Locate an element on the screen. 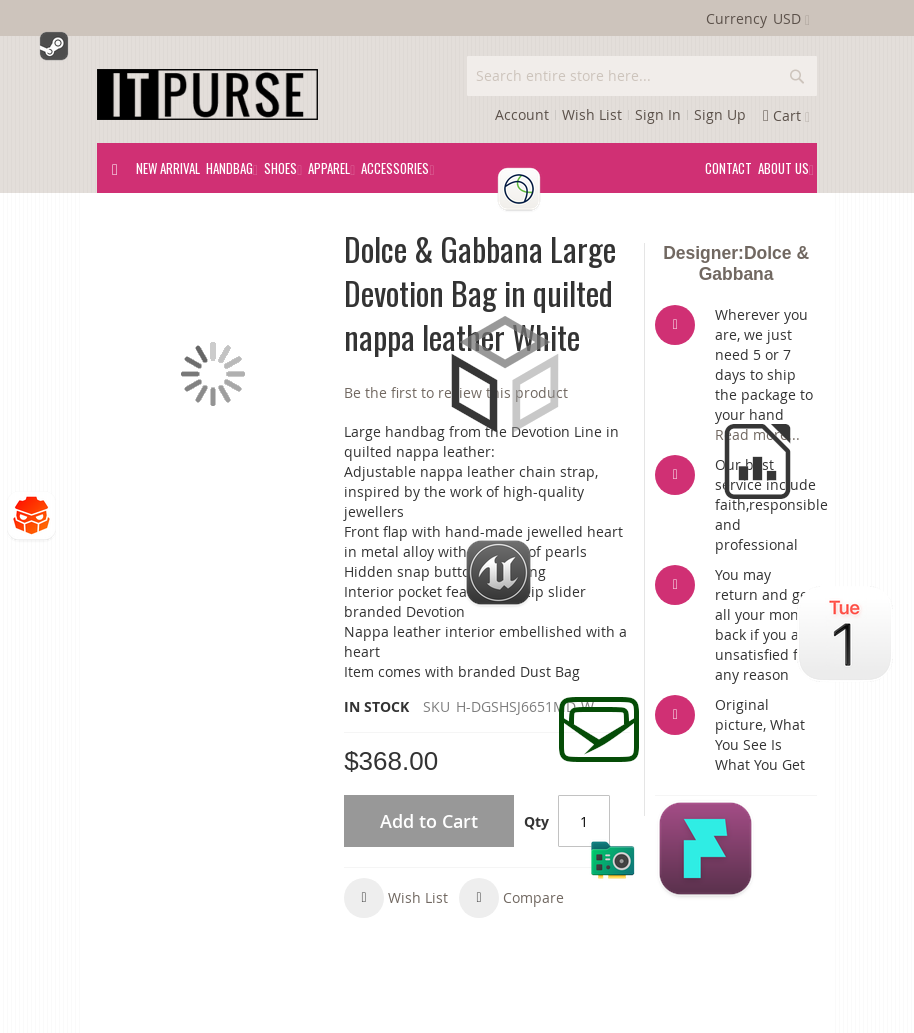 This screenshot has width=914, height=1033. open graphics or image files folder is located at coordinates (612, 859).